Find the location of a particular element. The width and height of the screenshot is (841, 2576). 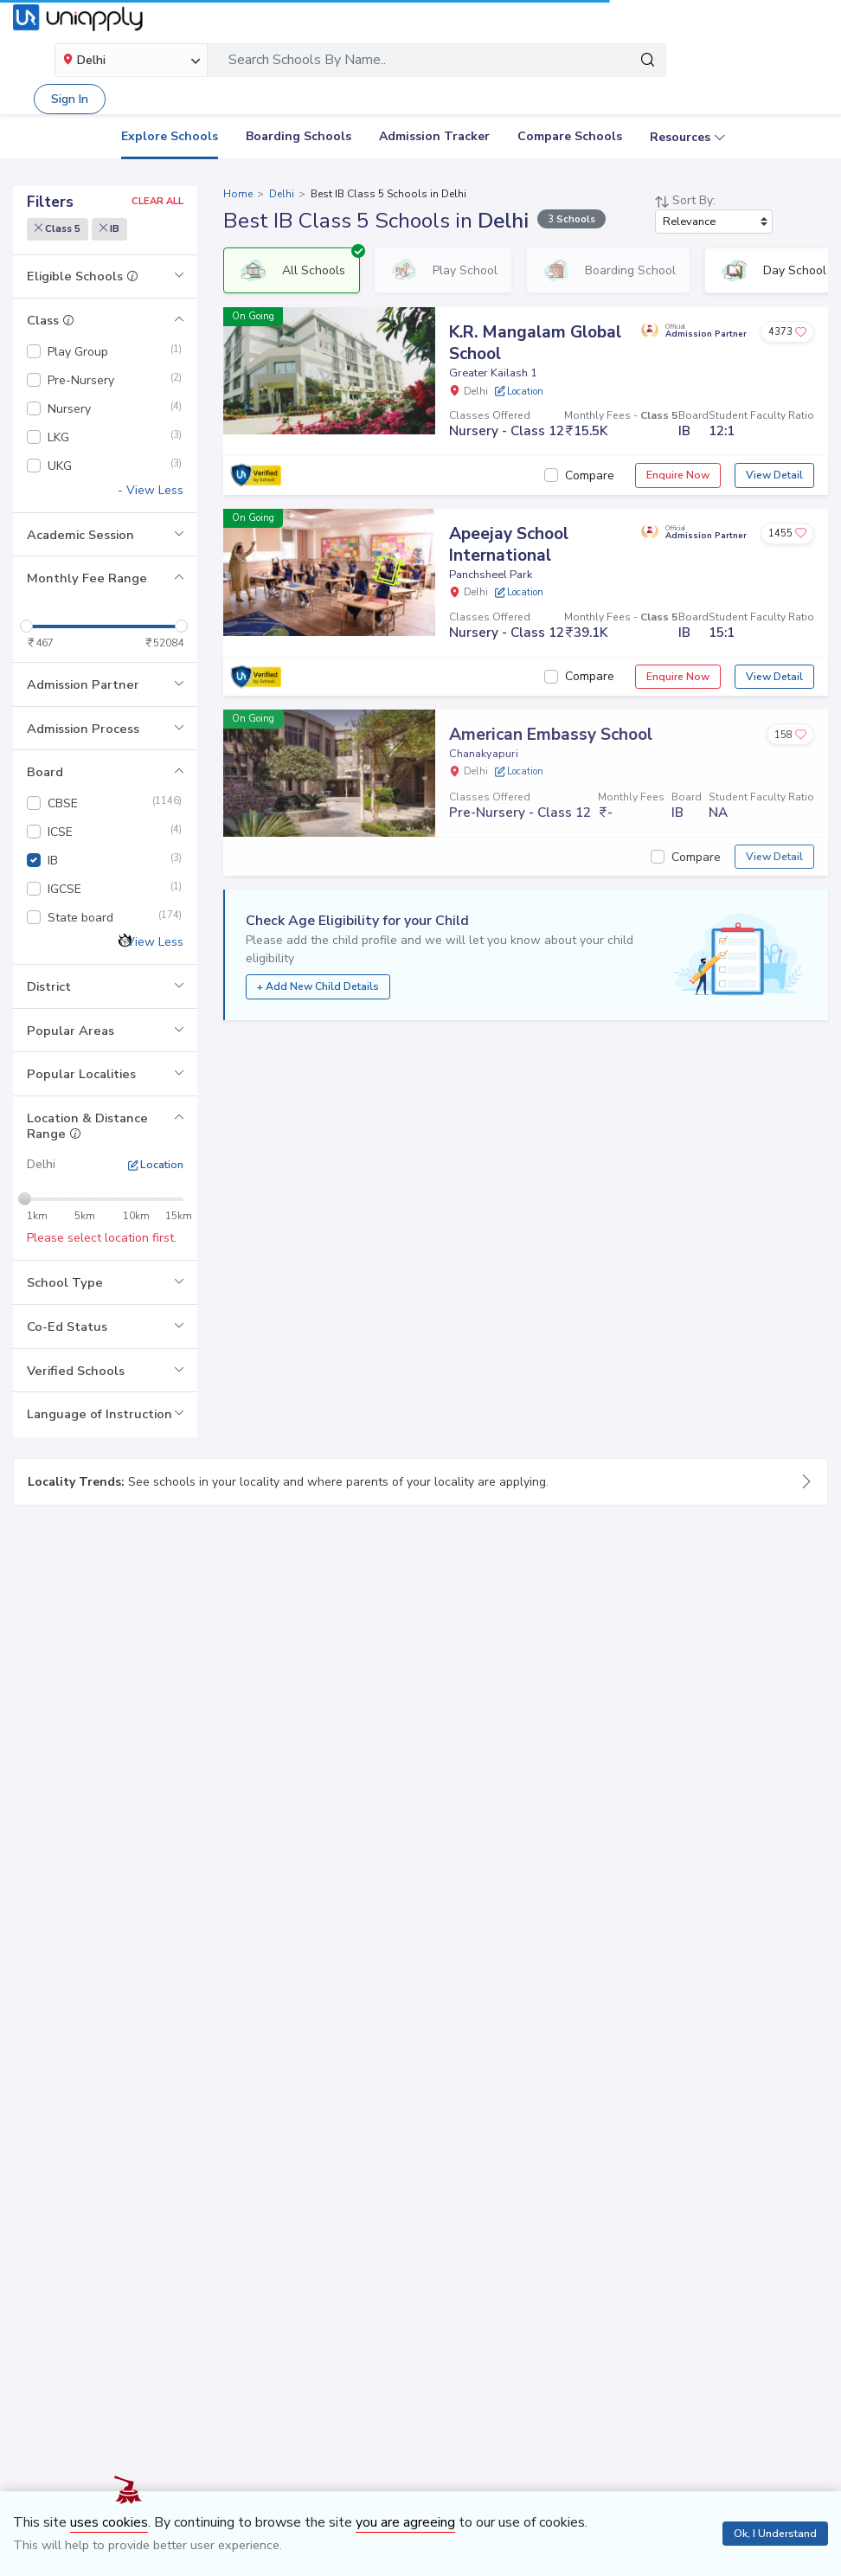

activate a risky or high-stakes game mode is located at coordinates (125, 940).